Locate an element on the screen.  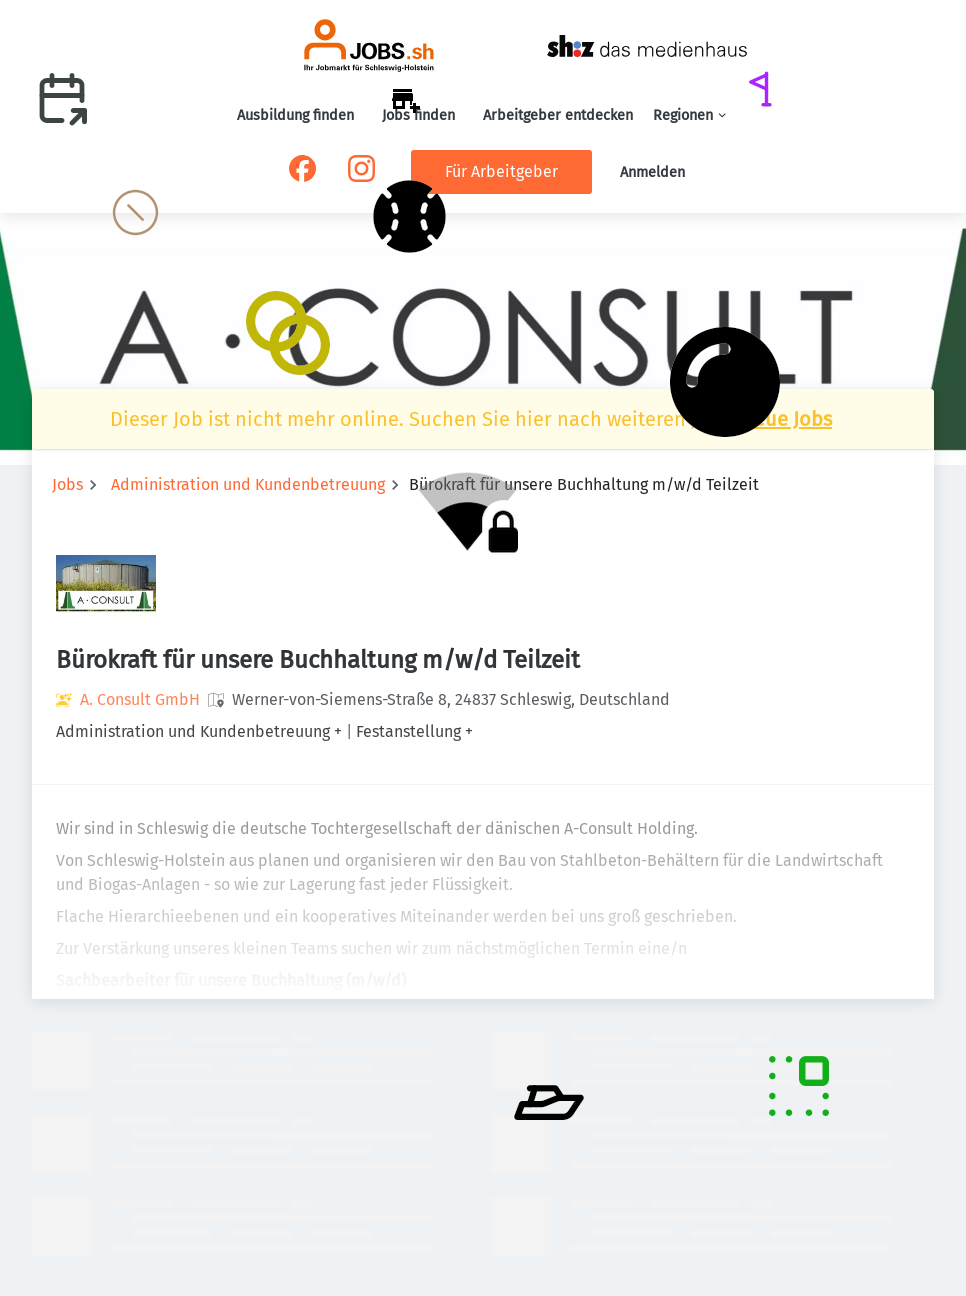
view venn diagram or comparison chart is located at coordinates (288, 333).